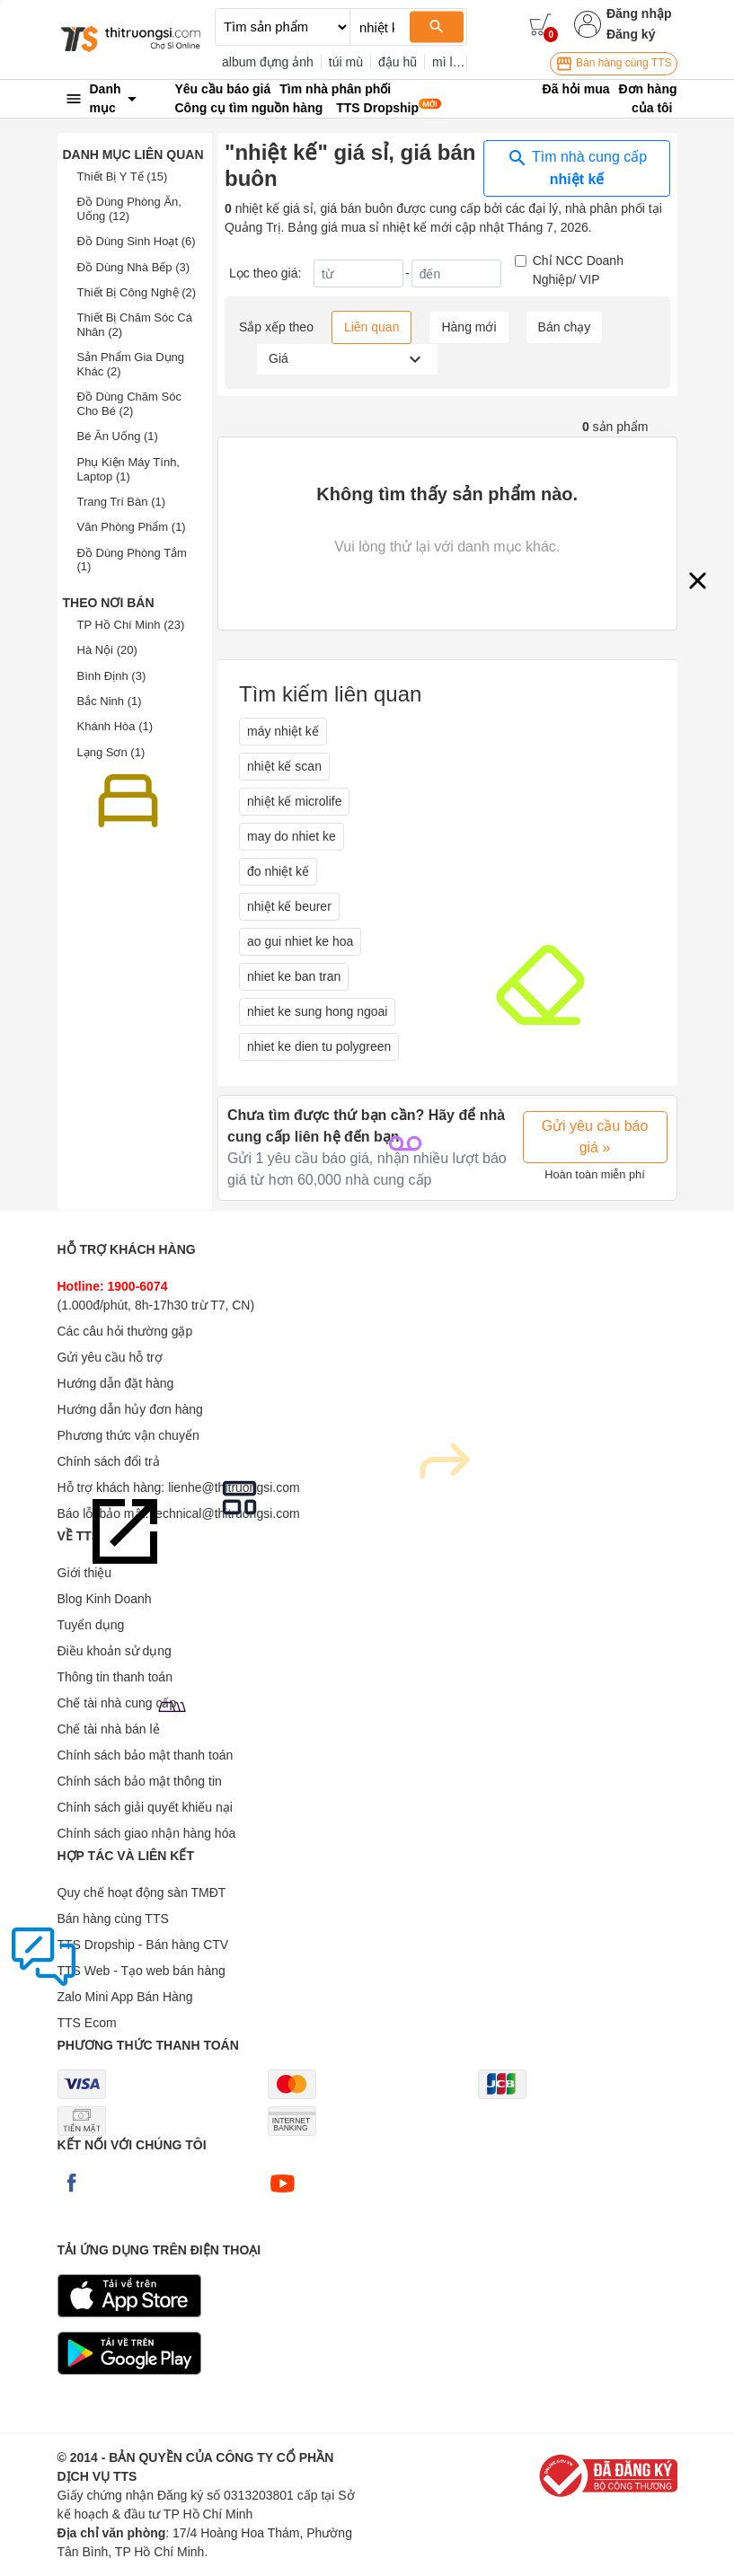 The width and height of the screenshot is (734, 2576). What do you see at coordinates (445, 1460) in the screenshot?
I see `forward a message or email` at bounding box center [445, 1460].